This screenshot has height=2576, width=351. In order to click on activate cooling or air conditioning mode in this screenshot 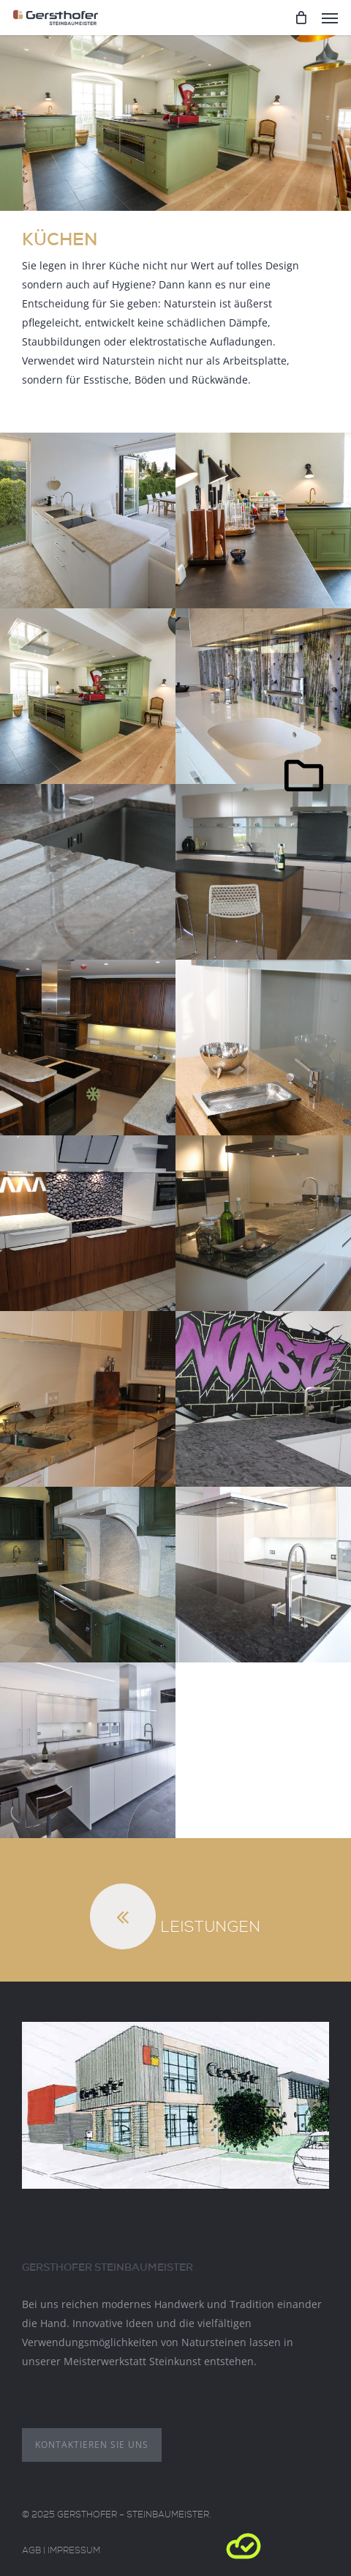, I will do `click(93, 1094)`.